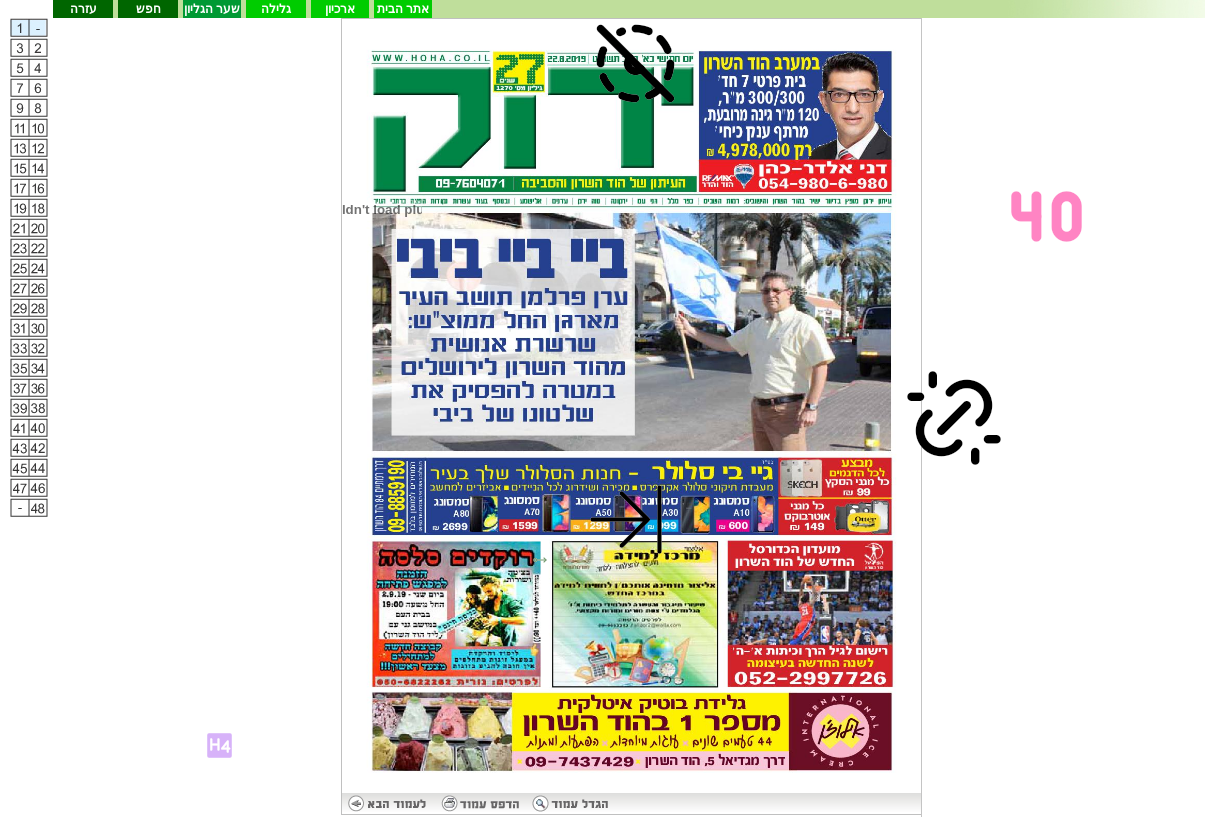  Describe the element at coordinates (219, 745) in the screenshot. I see `format text as heading level 4` at that location.